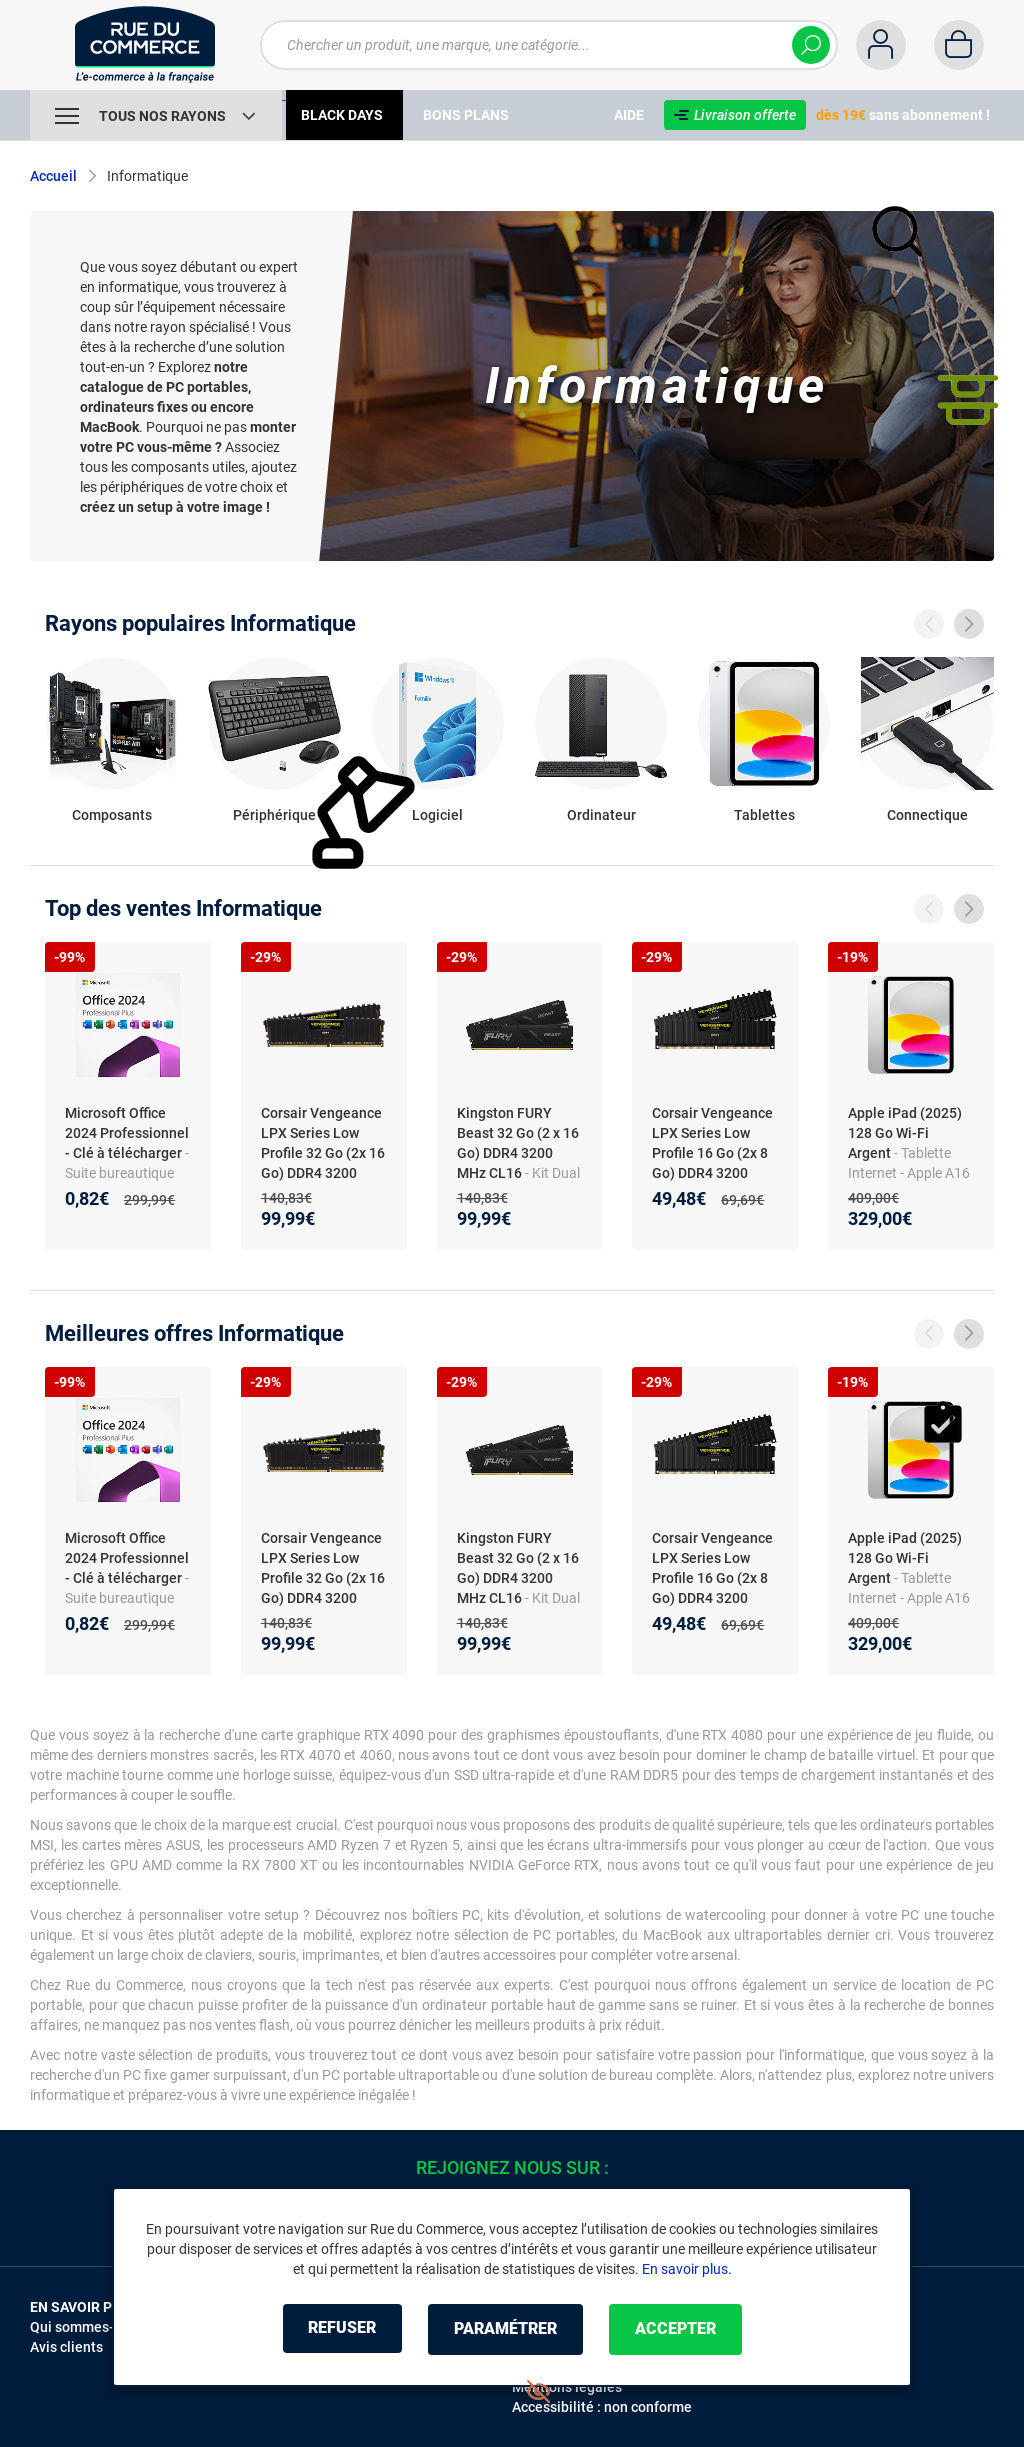 Image resolution: width=1024 pixels, height=2447 pixels. Describe the element at coordinates (897, 231) in the screenshot. I see `search for content or items` at that location.